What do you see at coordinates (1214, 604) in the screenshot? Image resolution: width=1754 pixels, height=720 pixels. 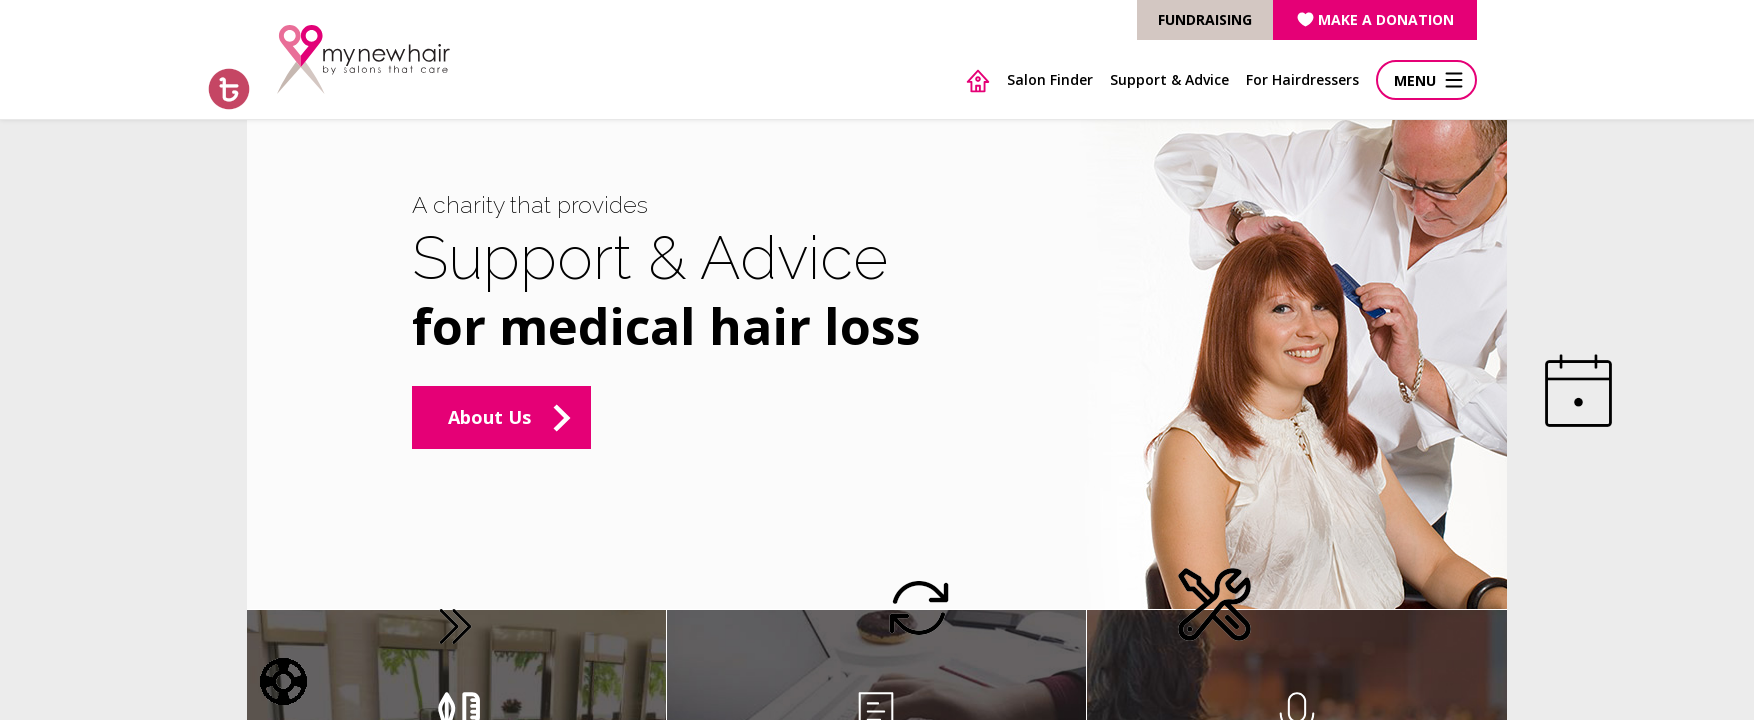 I see `access tools and settings` at bounding box center [1214, 604].